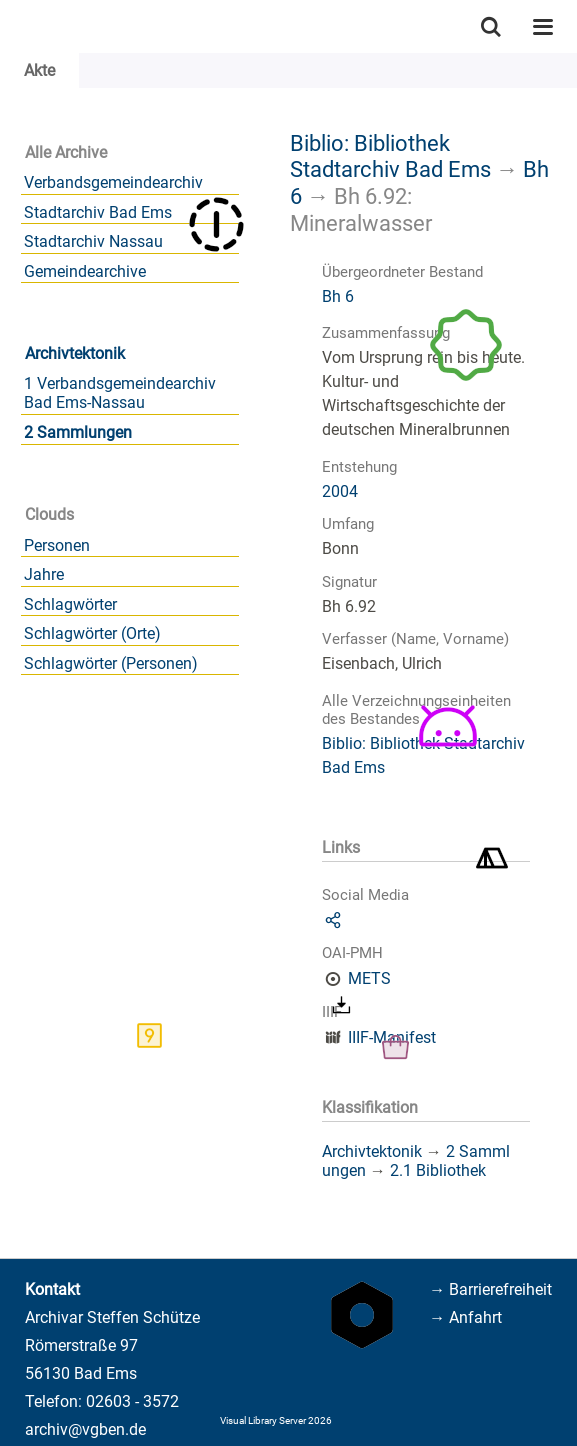  Describe the element at coordinates (341, 1005) in the screenshot. I see `download a file to your device` at that location.